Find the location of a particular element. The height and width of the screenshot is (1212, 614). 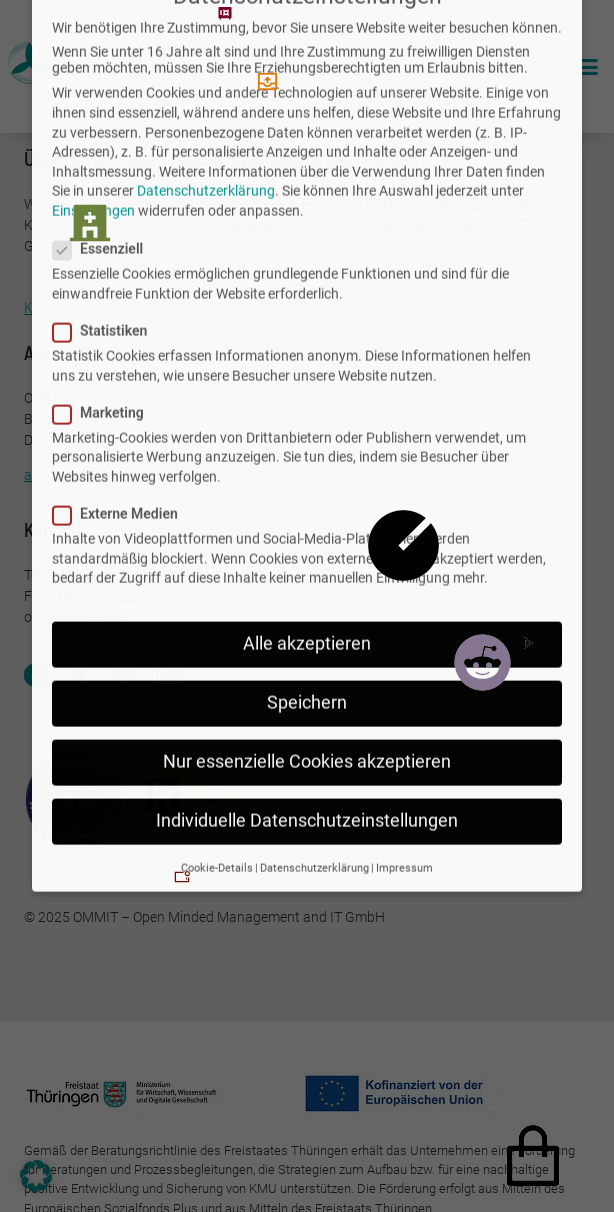

view your shopping cart is located at coordinates (533, 1157).